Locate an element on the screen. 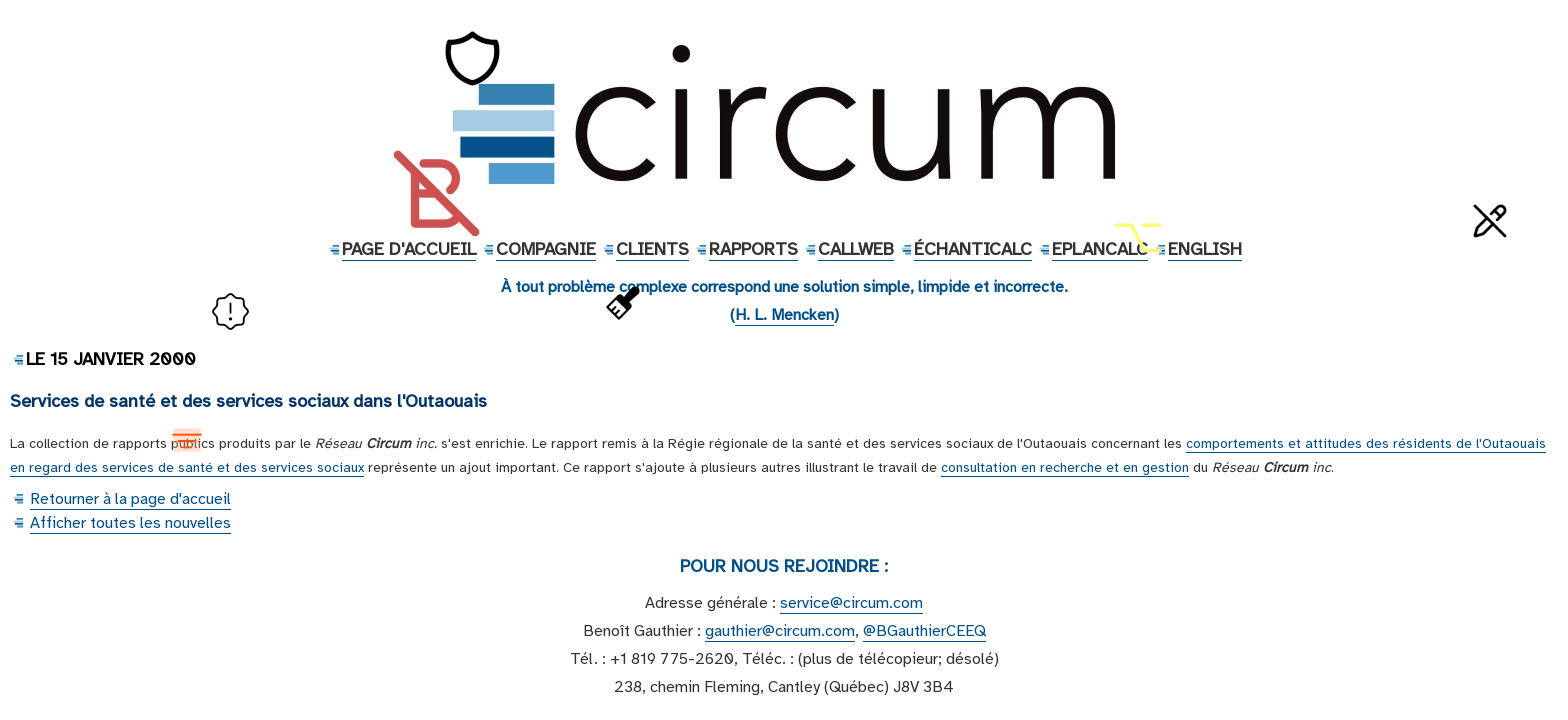  access painting or drawing tools is located at coordinates (623, 302).